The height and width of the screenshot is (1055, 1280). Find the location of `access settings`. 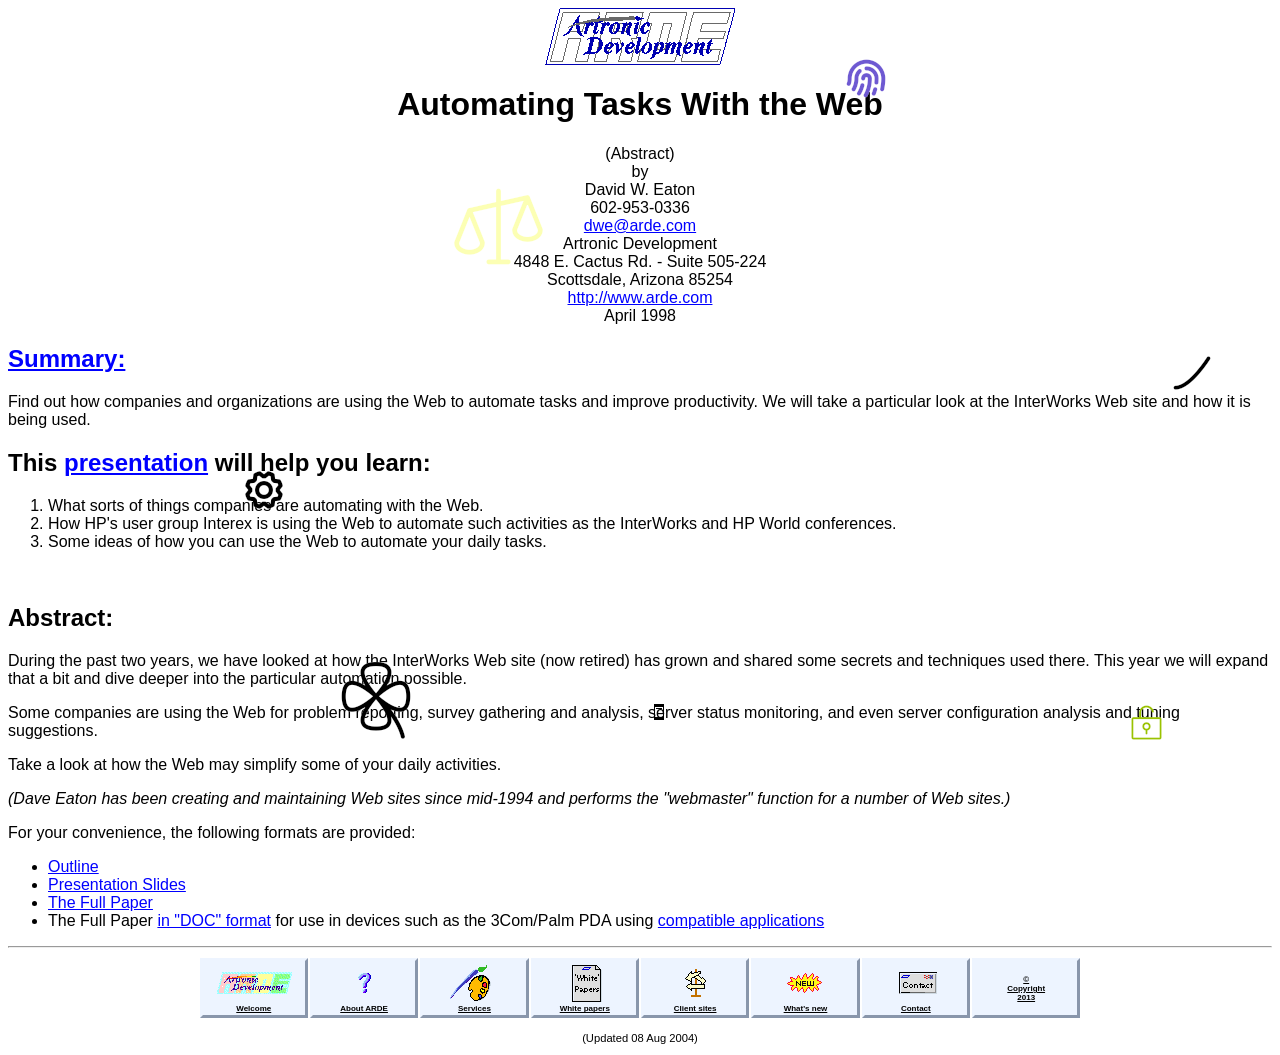

access settings is located at coordinates (264, 490).